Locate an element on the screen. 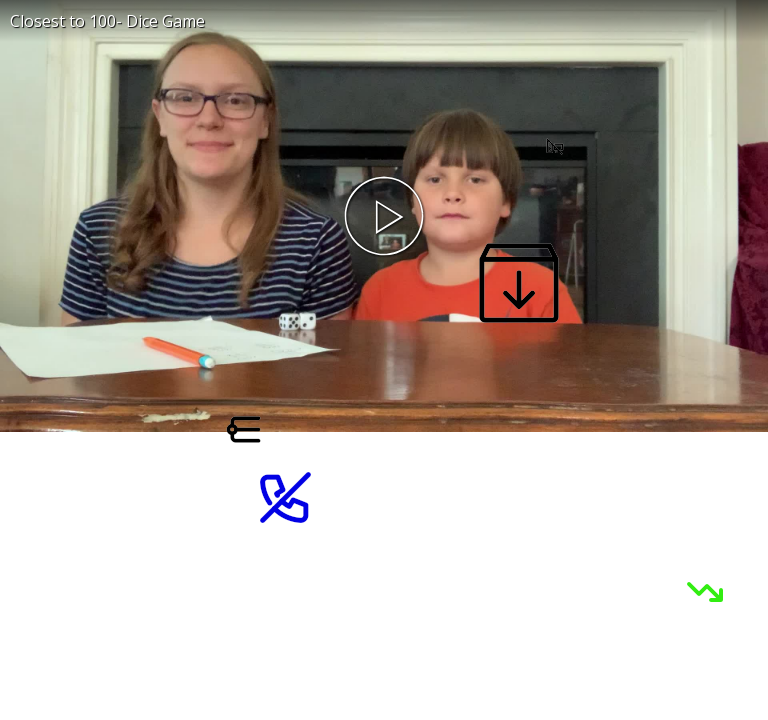  end or decline a phone call is located at coordinates (285, 497).